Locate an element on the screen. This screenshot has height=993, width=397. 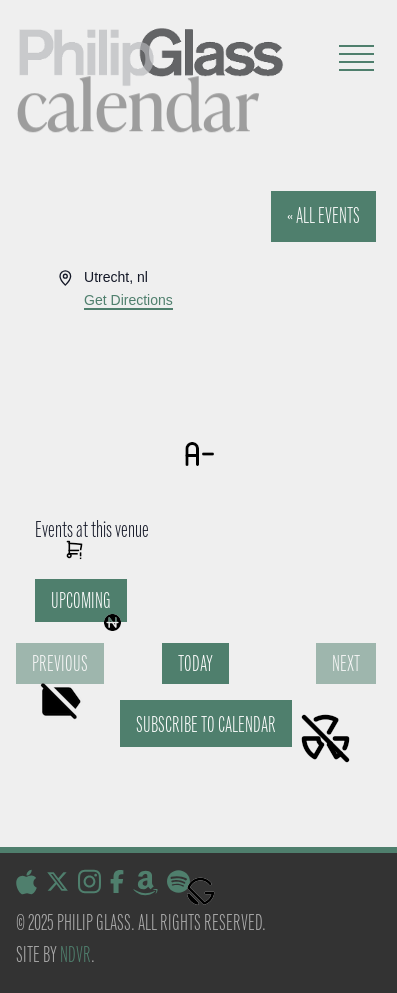
decrease font size is located at coordinates (199, 454).